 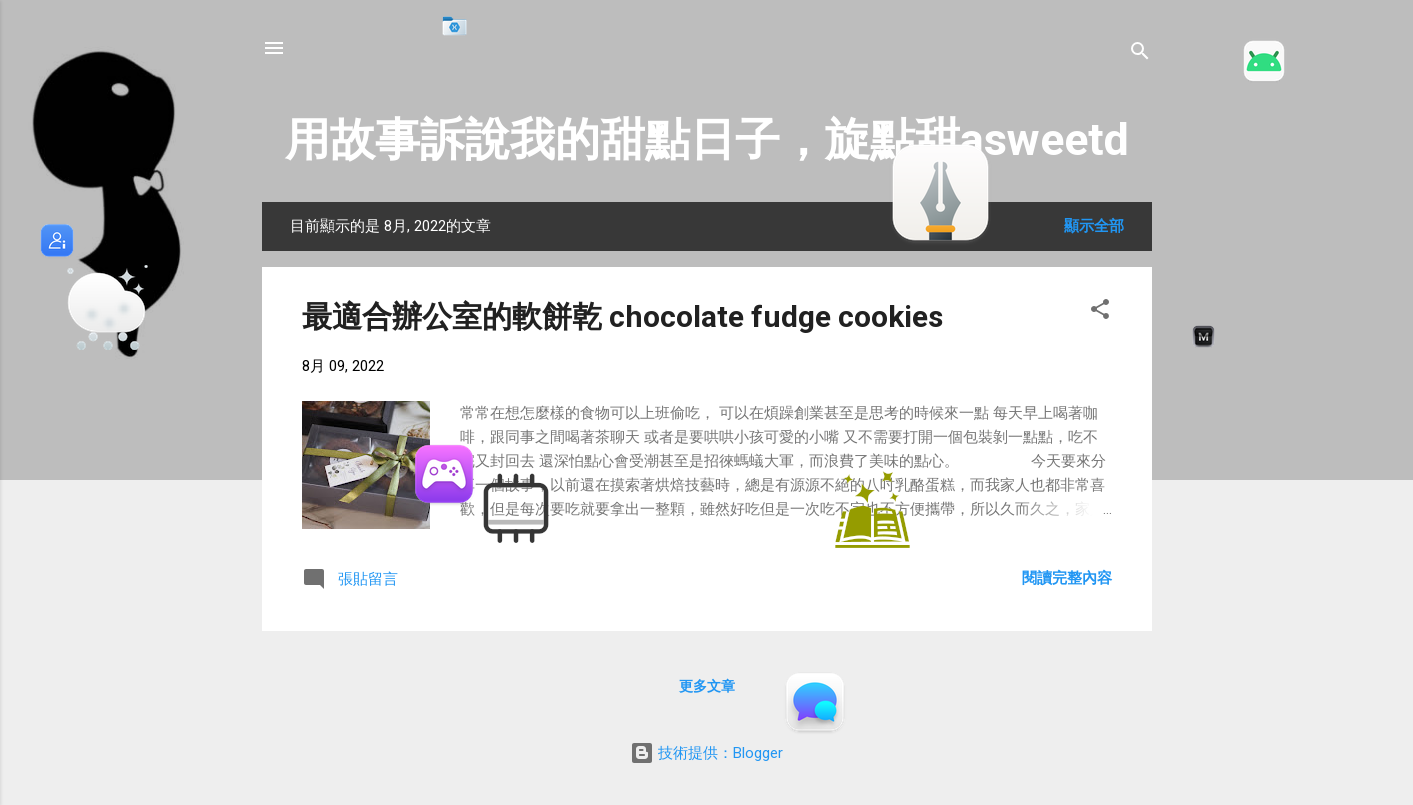 What do you see at coordinates (516, 506) in the screenshot?
I see `view system hardware information` at bounding box center [516, 506].